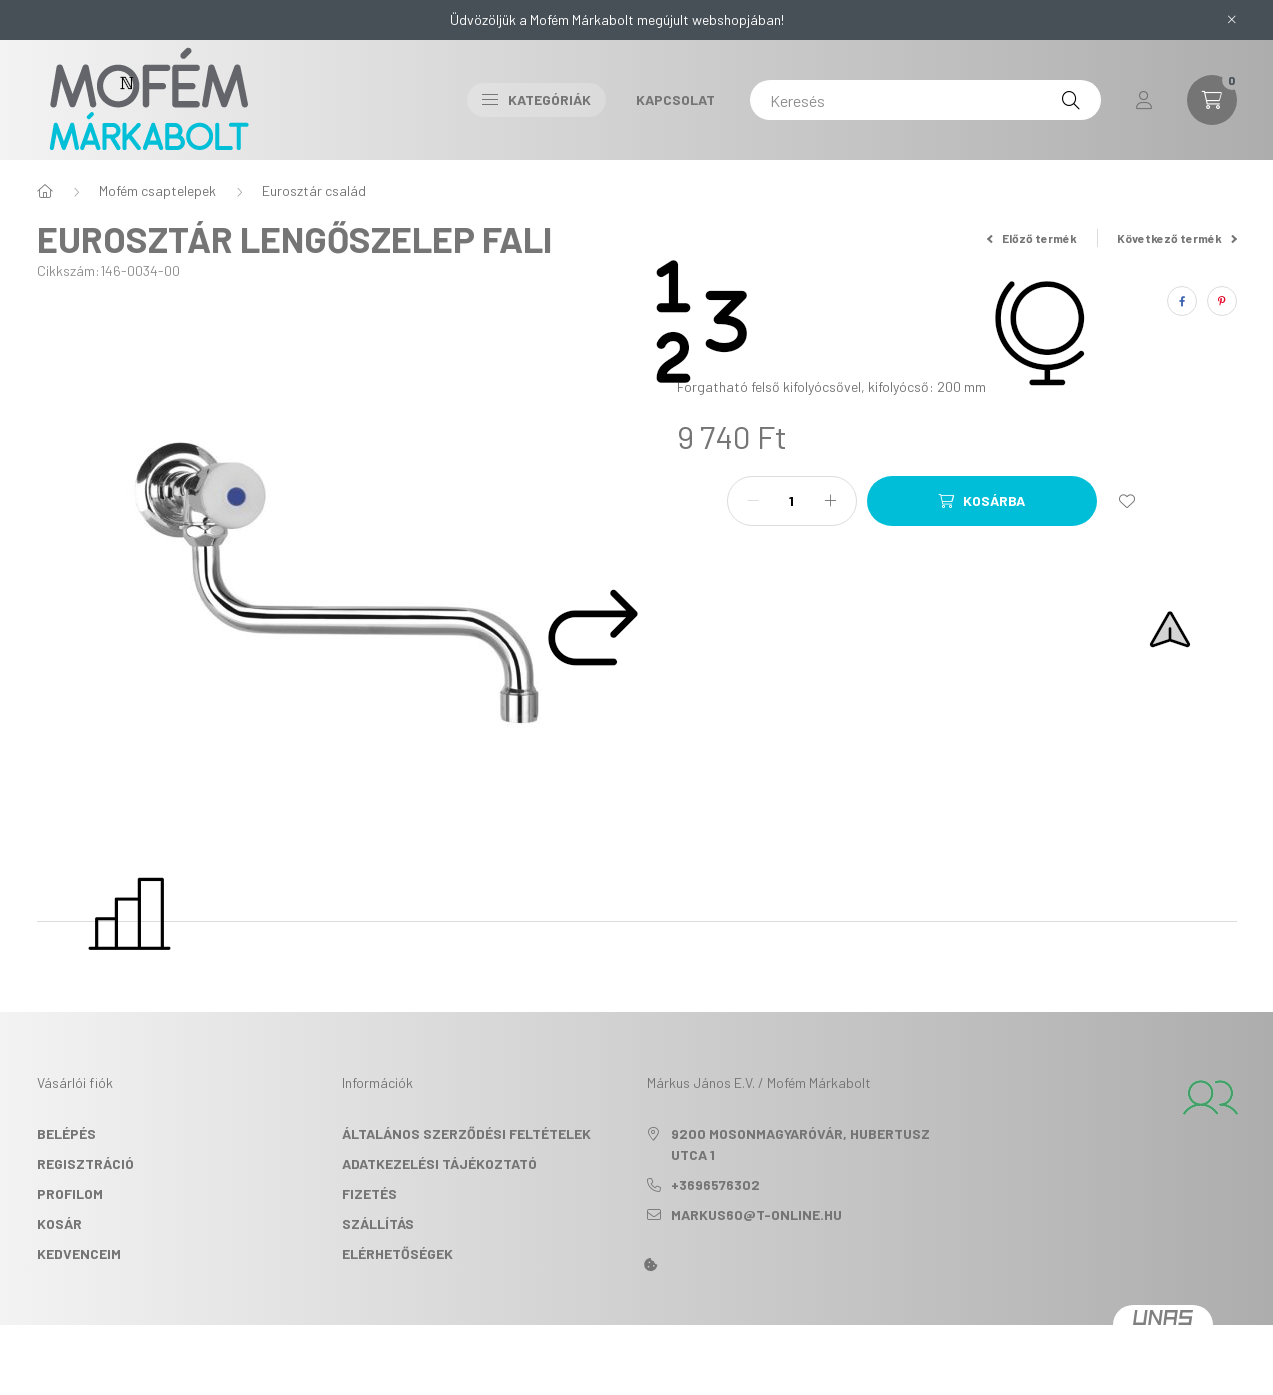 The height and width of the screenshot is (1395, 1273). What do you see at coordinates (129, 915) in the screenshot?
I see `view analytics or statistics` at bounding box center [129, 915].